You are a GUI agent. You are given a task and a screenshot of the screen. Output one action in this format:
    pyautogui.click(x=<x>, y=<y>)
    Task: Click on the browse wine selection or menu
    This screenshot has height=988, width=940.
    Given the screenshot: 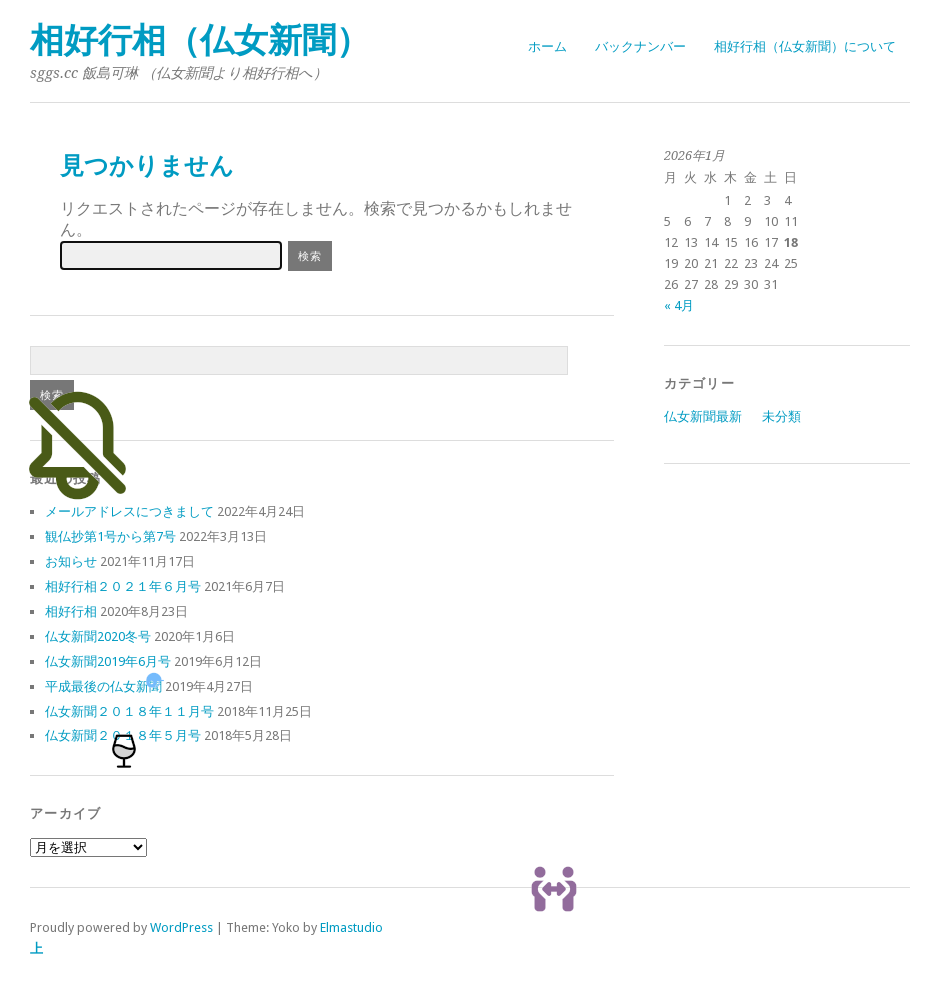 What is the action you would take?
    pyautogui.click(x=124, y=750)
    